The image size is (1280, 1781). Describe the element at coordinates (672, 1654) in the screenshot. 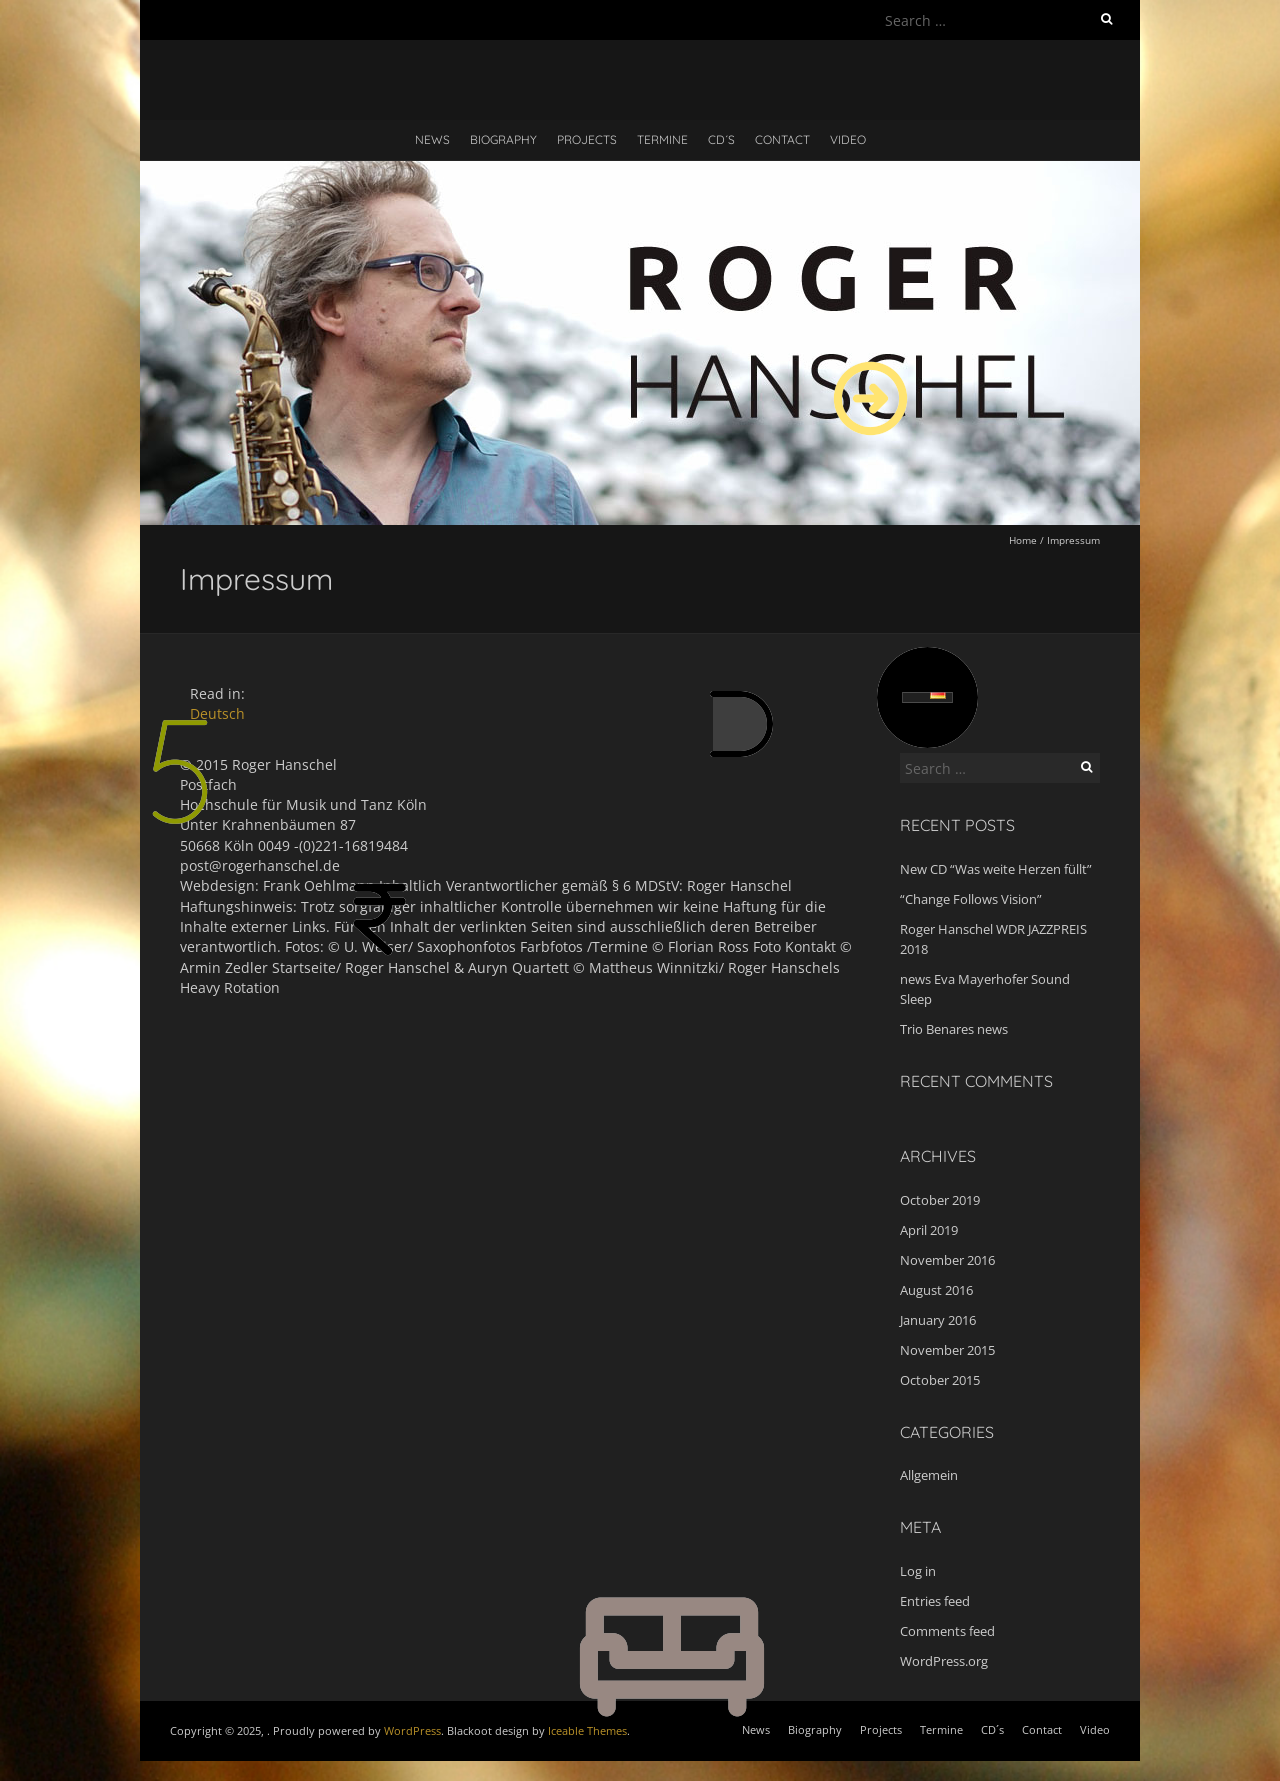

I see `browse furniture or home decor items` at that location.